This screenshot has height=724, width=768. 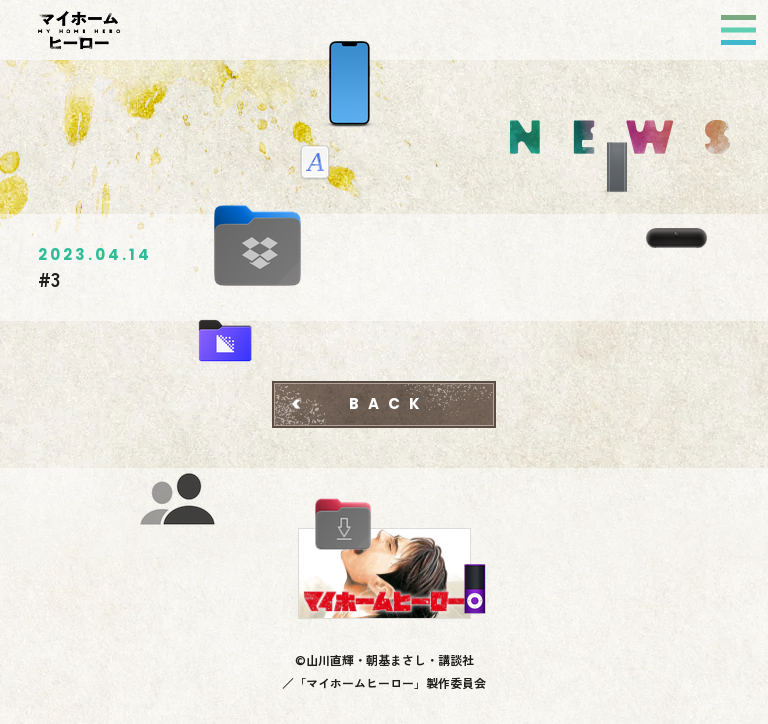 I want to click on open your dropbox synced folder, so click(x=257, y=245).